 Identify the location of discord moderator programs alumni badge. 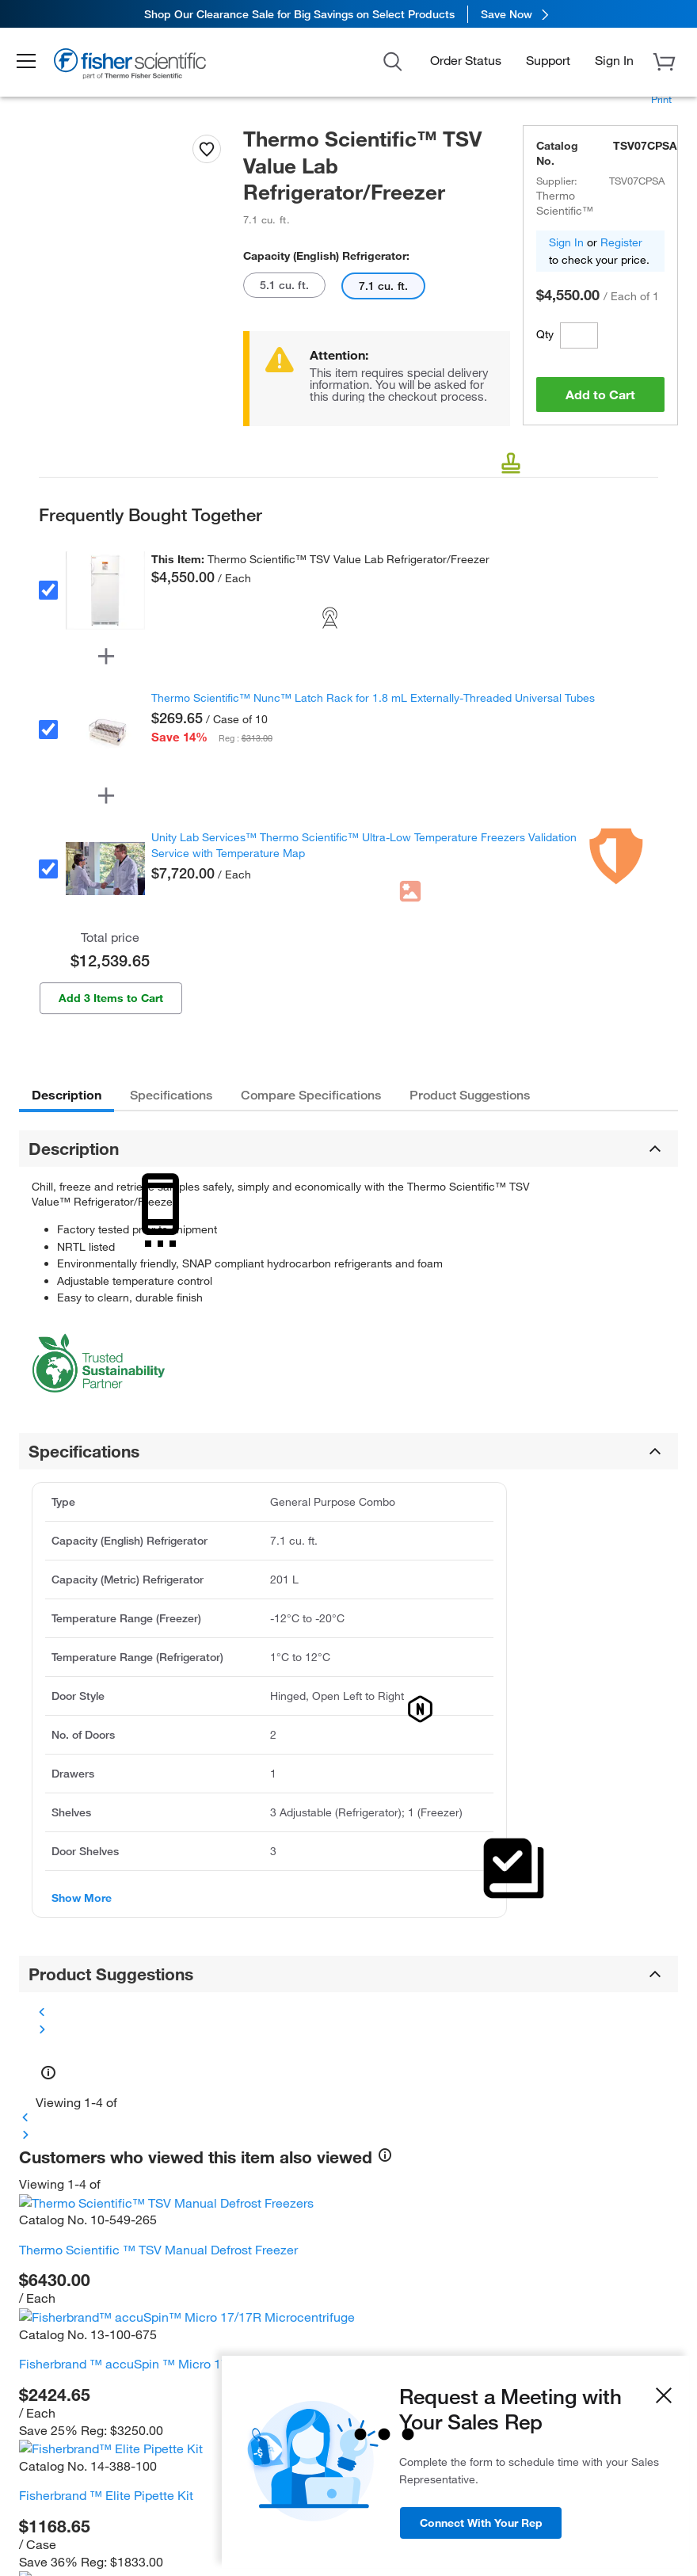
(616, 856).